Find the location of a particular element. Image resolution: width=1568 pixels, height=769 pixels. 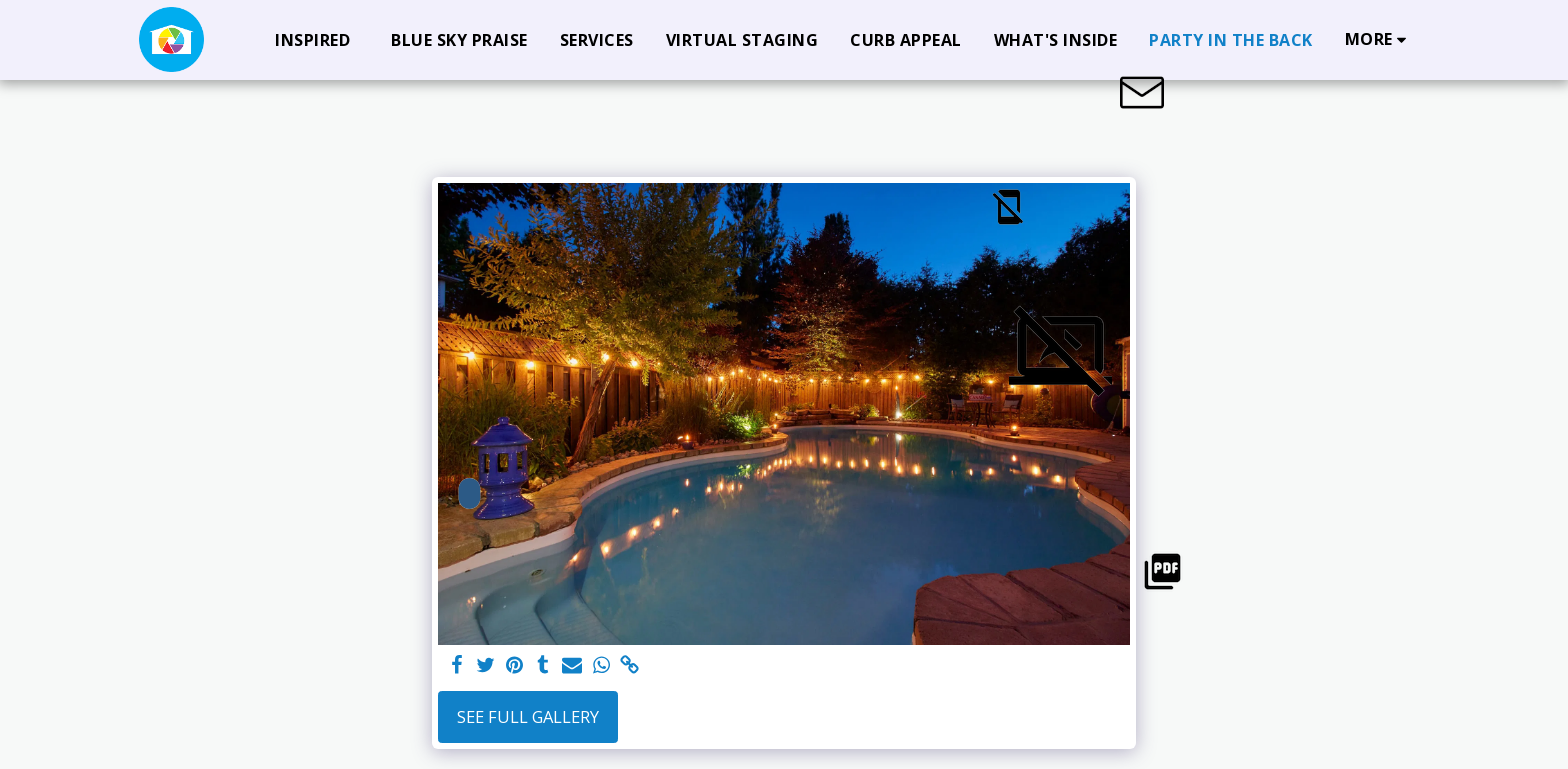

no cell phone service available is located at coordinates (1009, 207).